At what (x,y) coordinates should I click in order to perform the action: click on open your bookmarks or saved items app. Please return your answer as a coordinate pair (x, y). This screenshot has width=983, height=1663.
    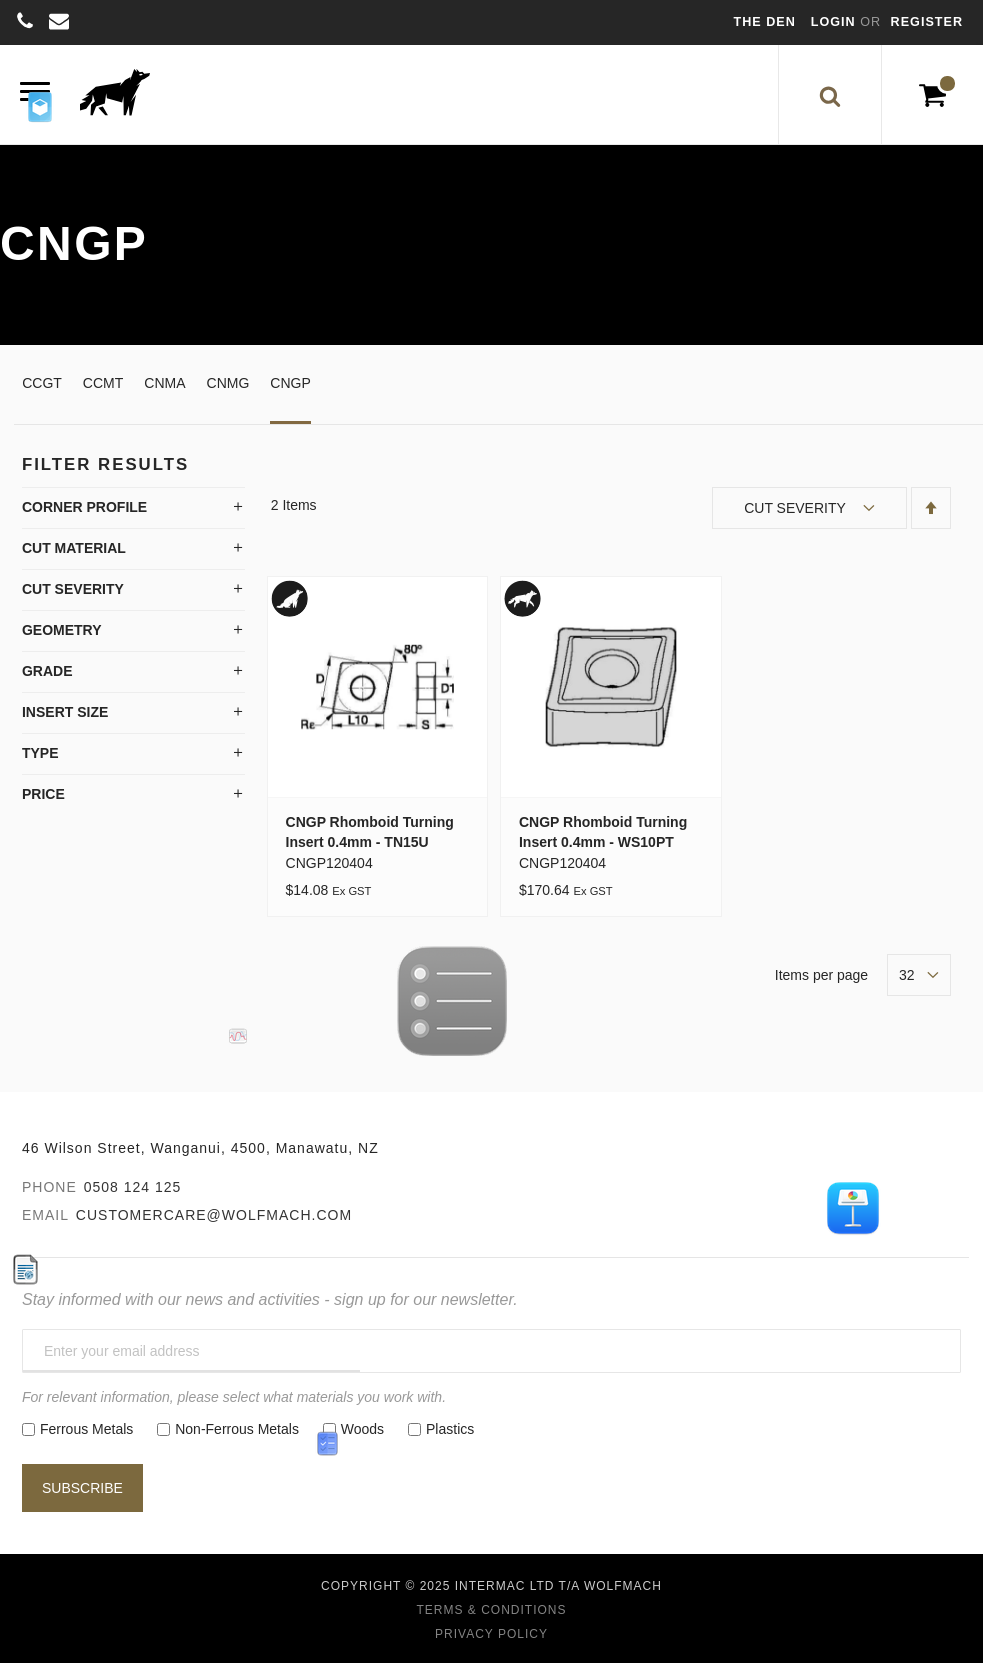
    Looking at the image, I should click on (327, 1443).